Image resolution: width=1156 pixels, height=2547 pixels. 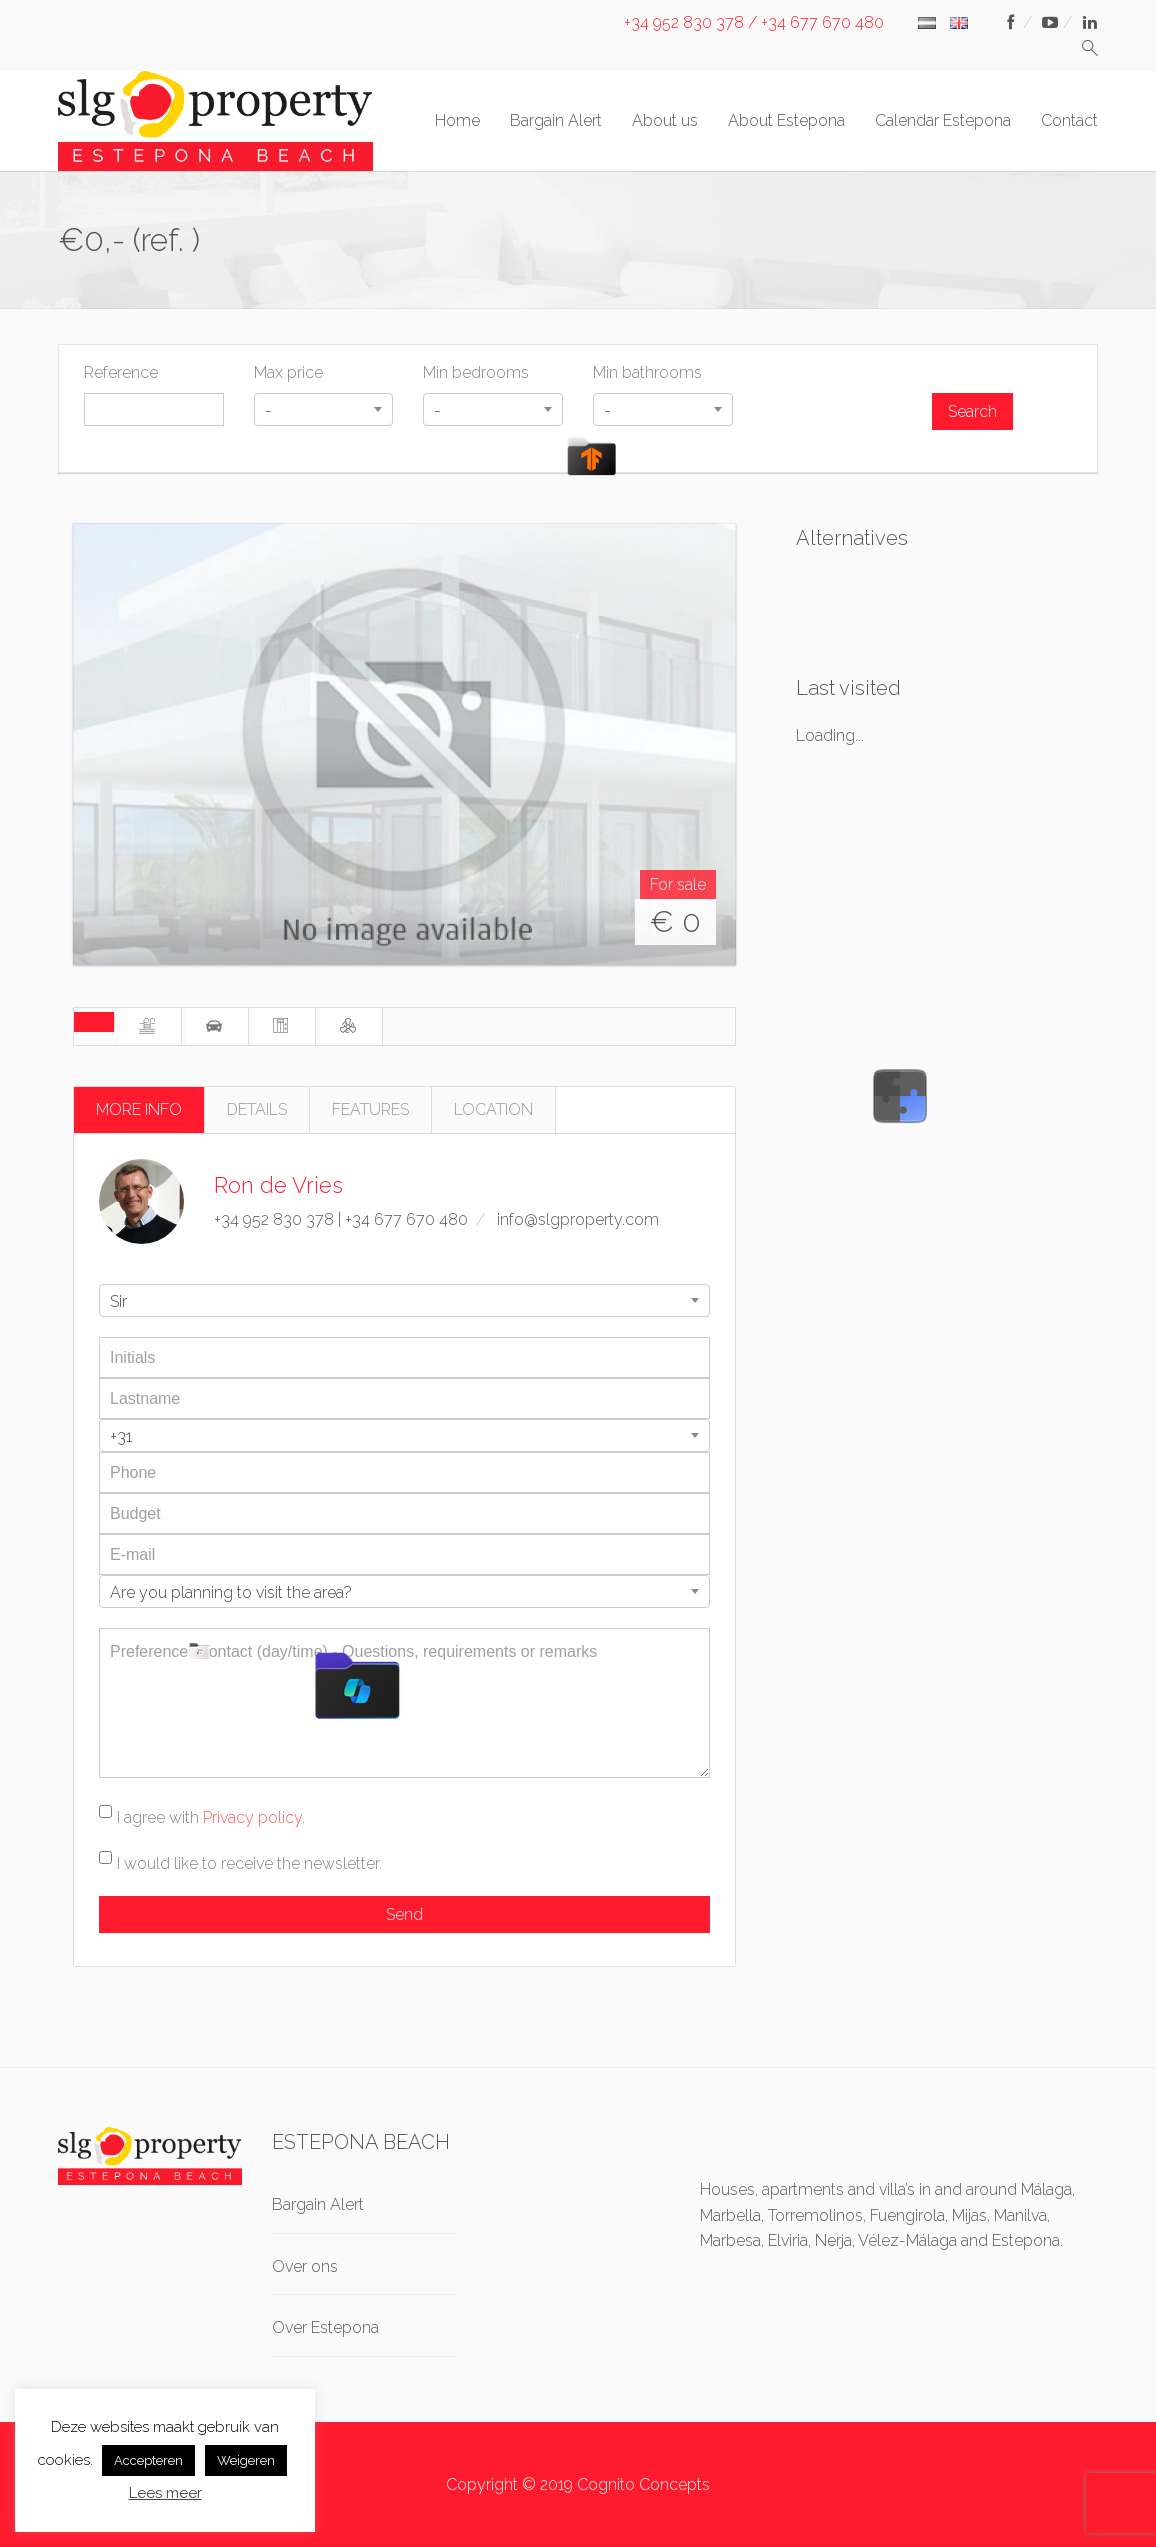 What do you see at coordinates (199, 1651) in the screenshot?
I see `folder containing LibreOffice Math formula files` at bounding box center [199, 1651].